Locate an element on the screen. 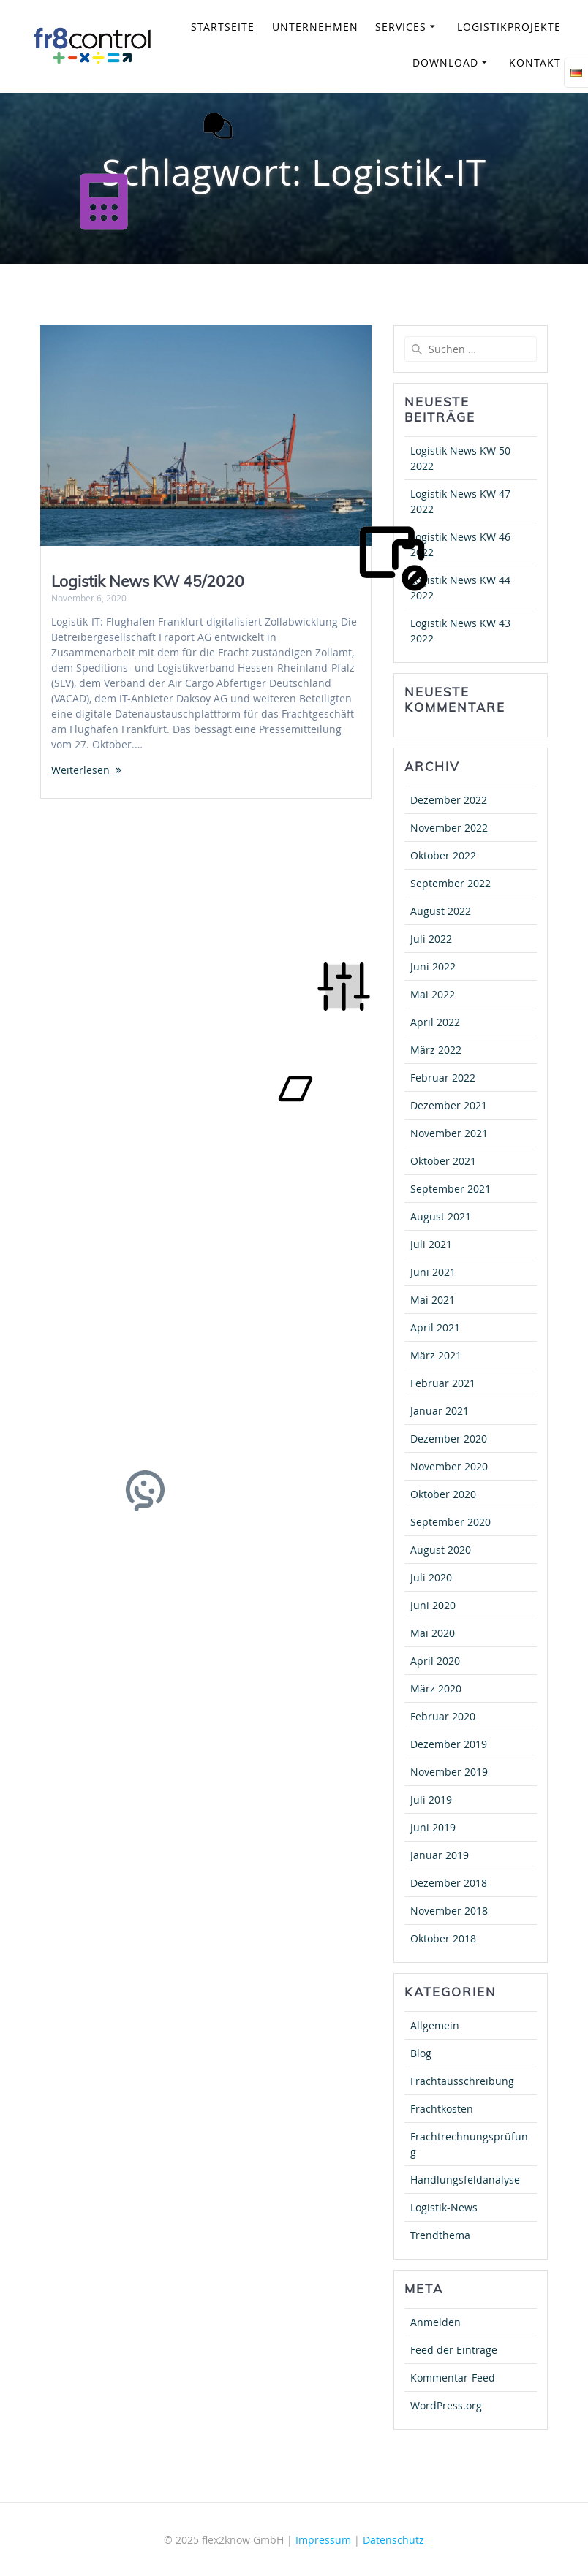  select parallelogram shape tool is located at coordinates (295, 1089).